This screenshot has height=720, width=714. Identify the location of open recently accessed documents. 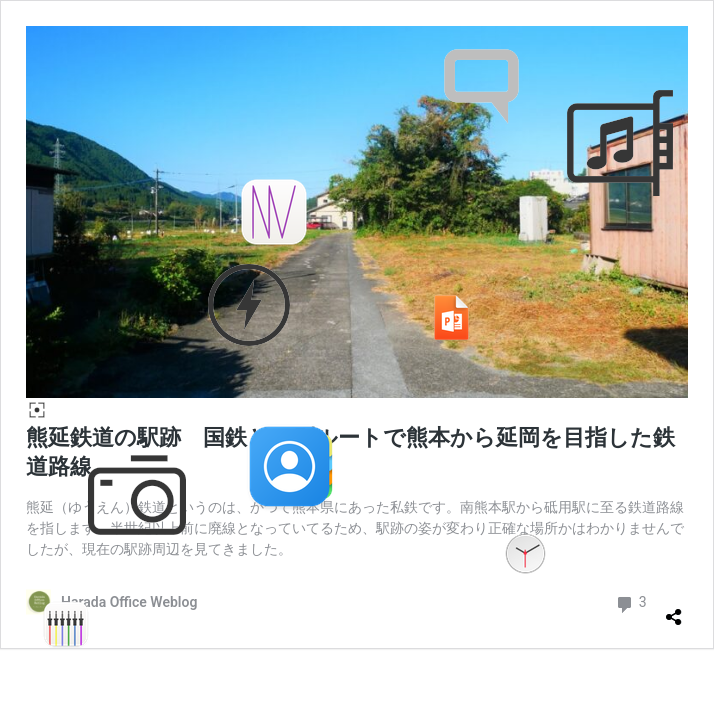
(525, 553).